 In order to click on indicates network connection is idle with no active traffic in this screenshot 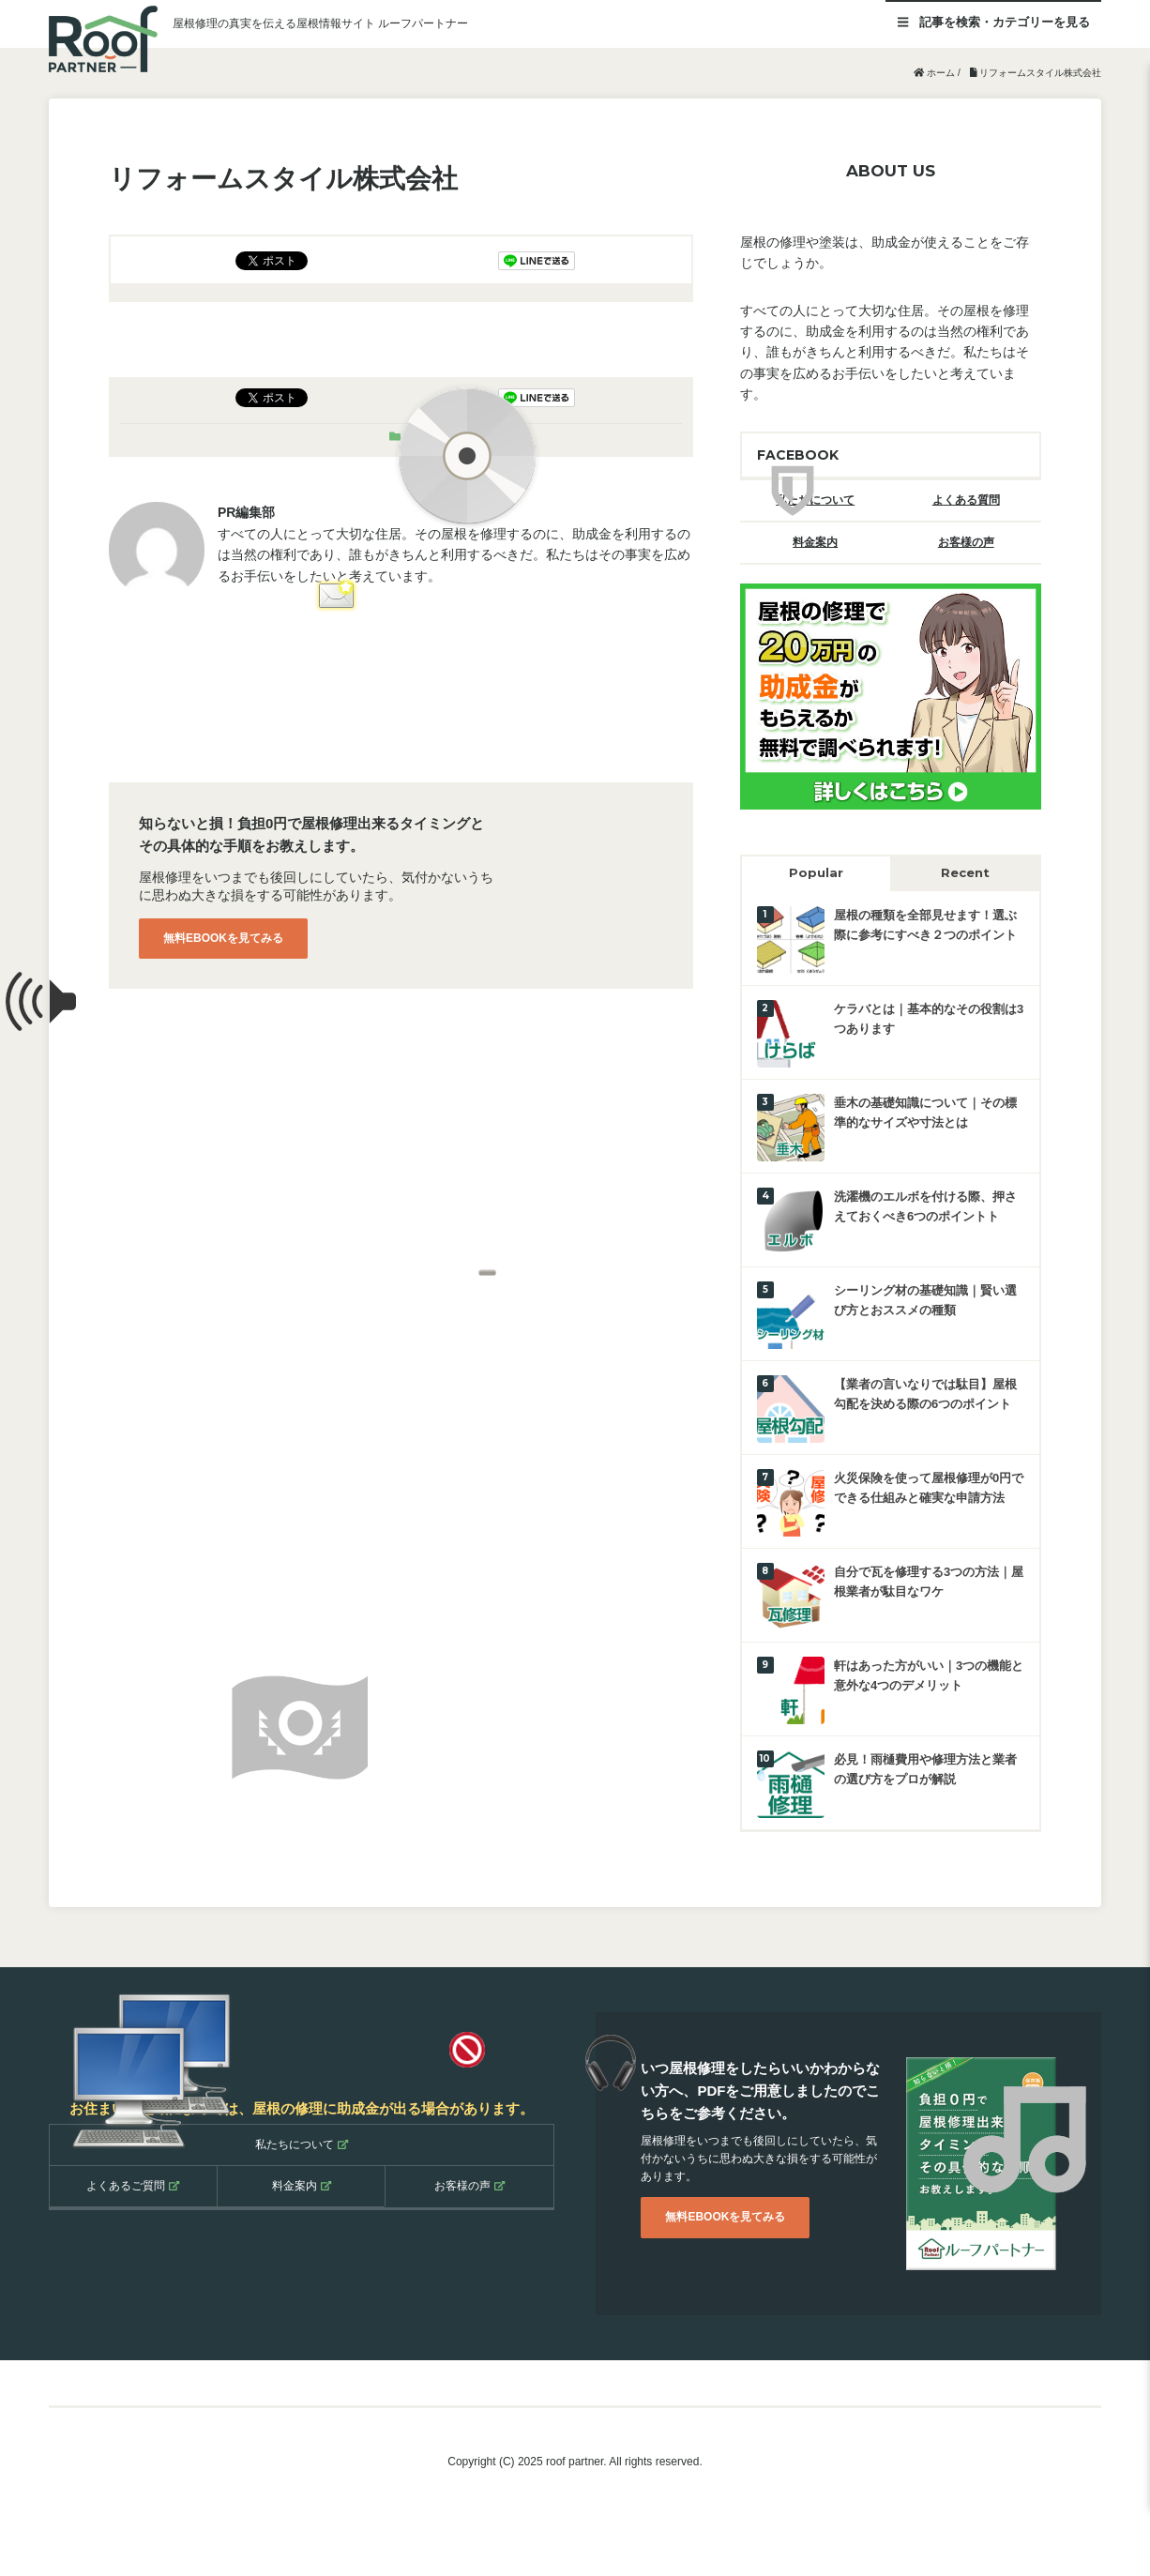, I will do `click(150, 2071)`.